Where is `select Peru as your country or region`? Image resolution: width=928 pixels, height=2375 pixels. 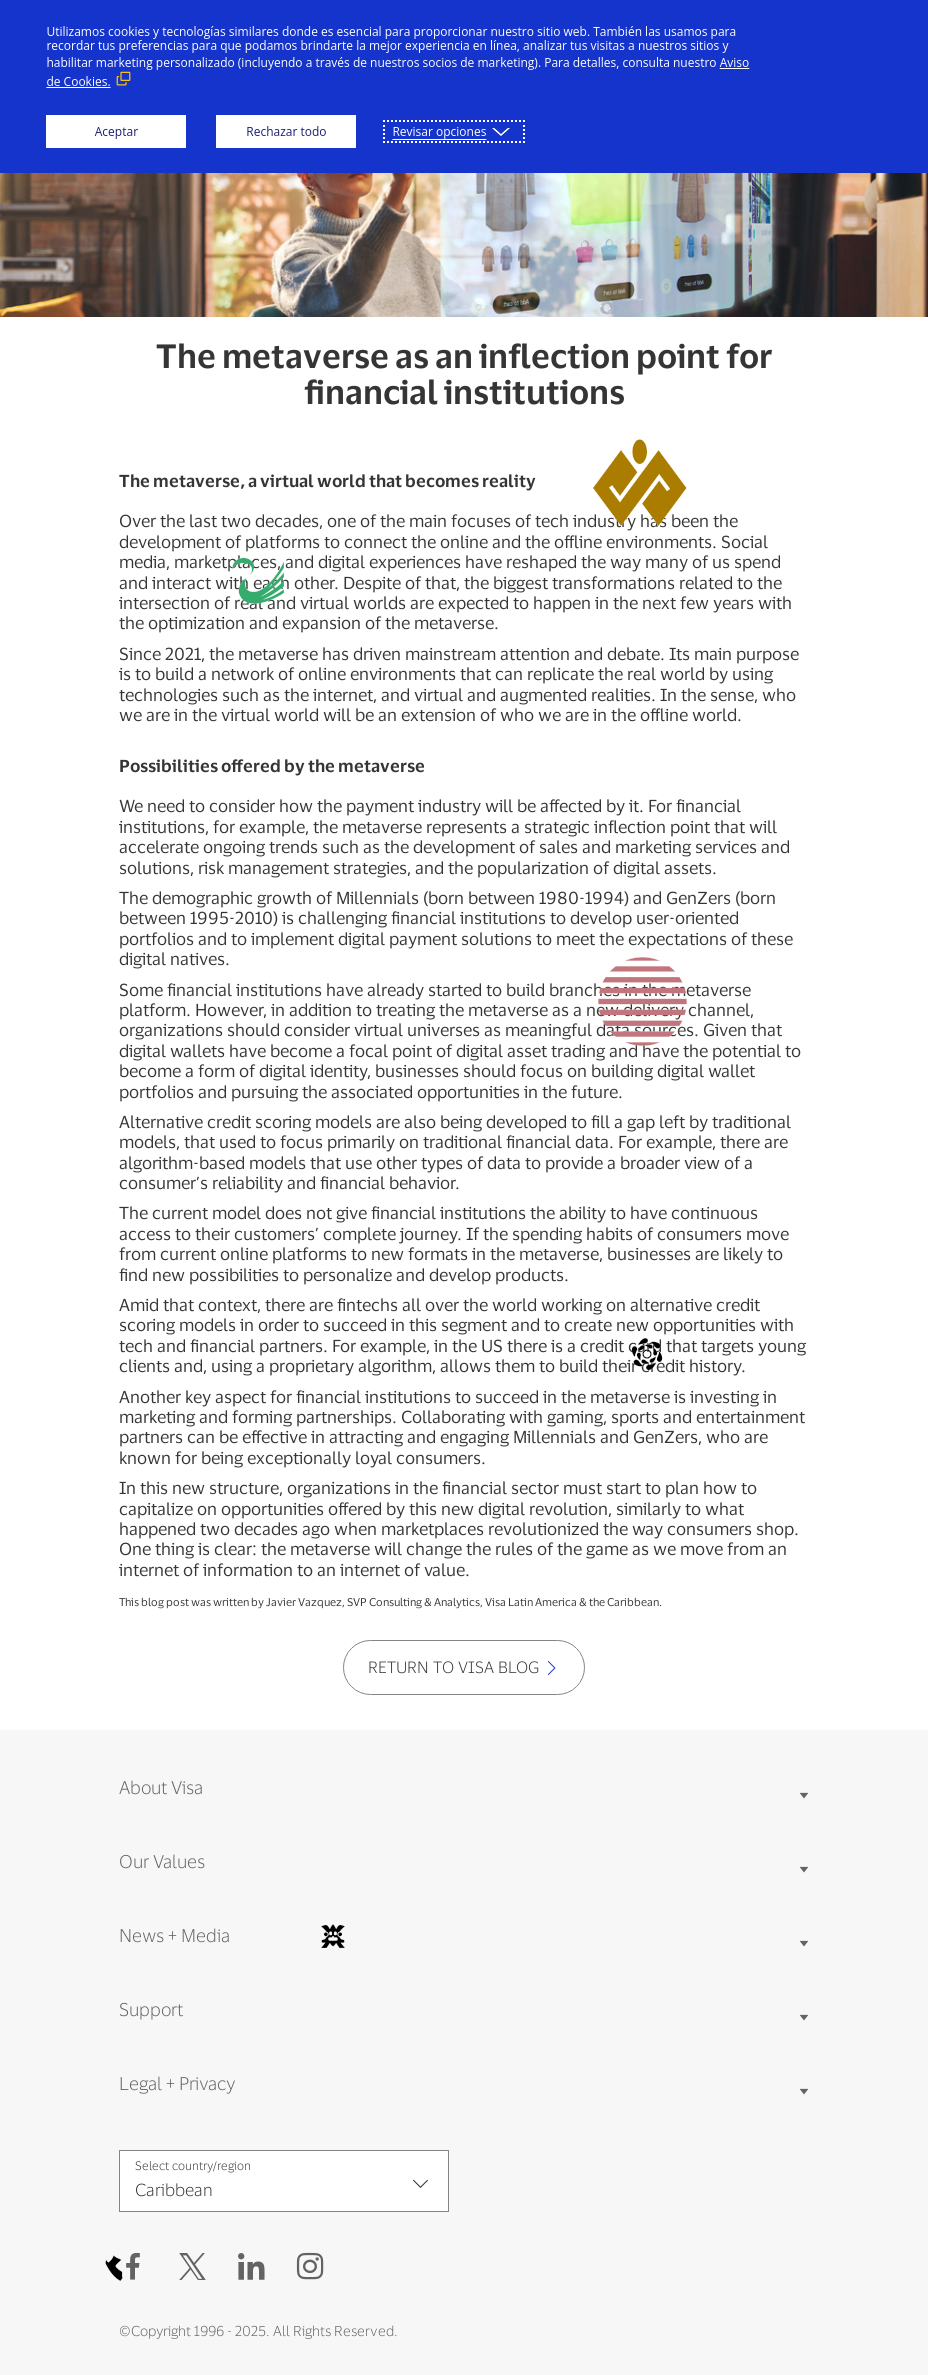
select Peru as your country or region is located at coordinates (114, 2268).